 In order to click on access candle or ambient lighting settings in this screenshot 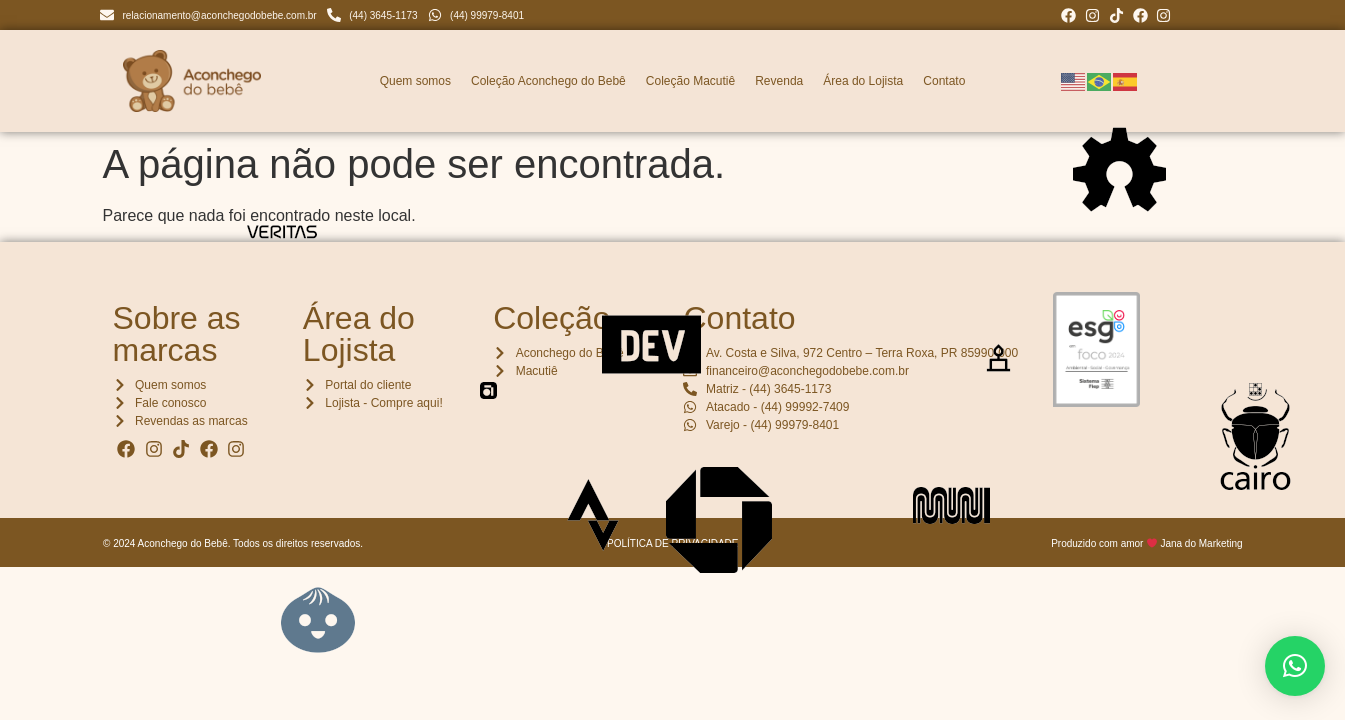, I will do `click(998, 358)`.